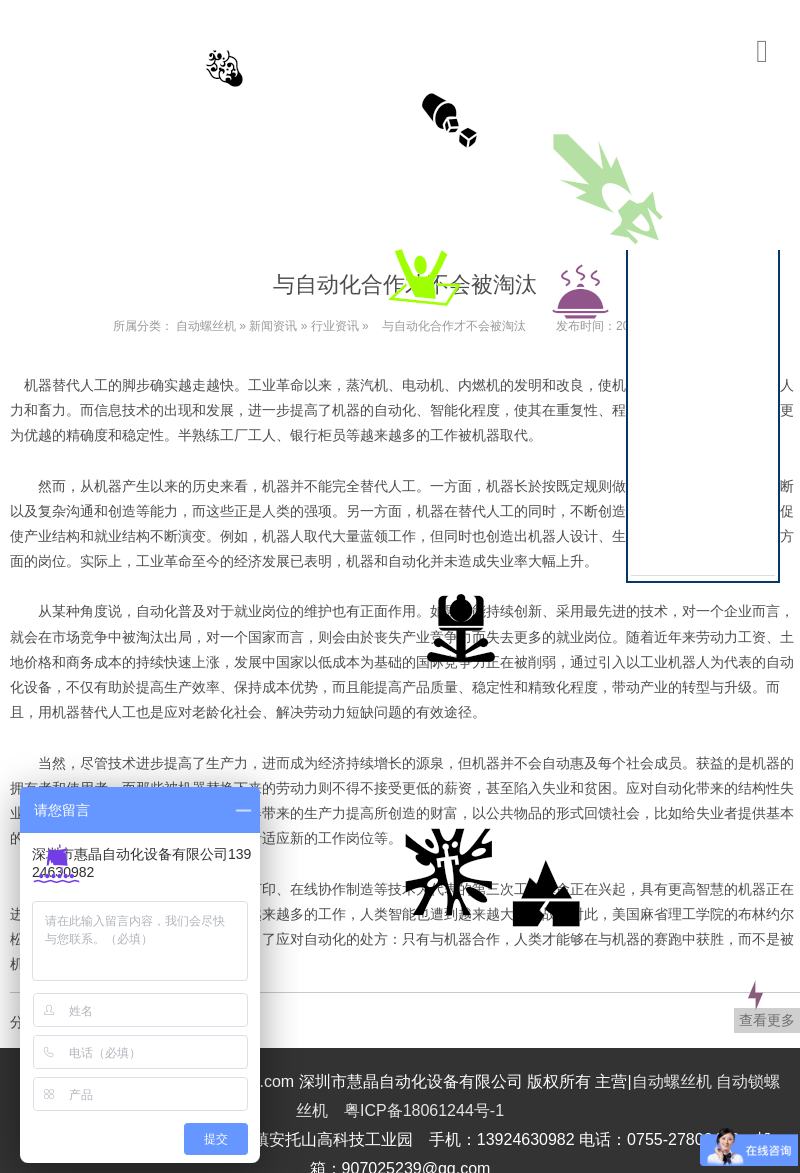 The width and height of the screenshot is (800, 1173). Describe the element at coordinates (56, 863) in the screenshot. I see `water transportation or rafting activity` at that location.